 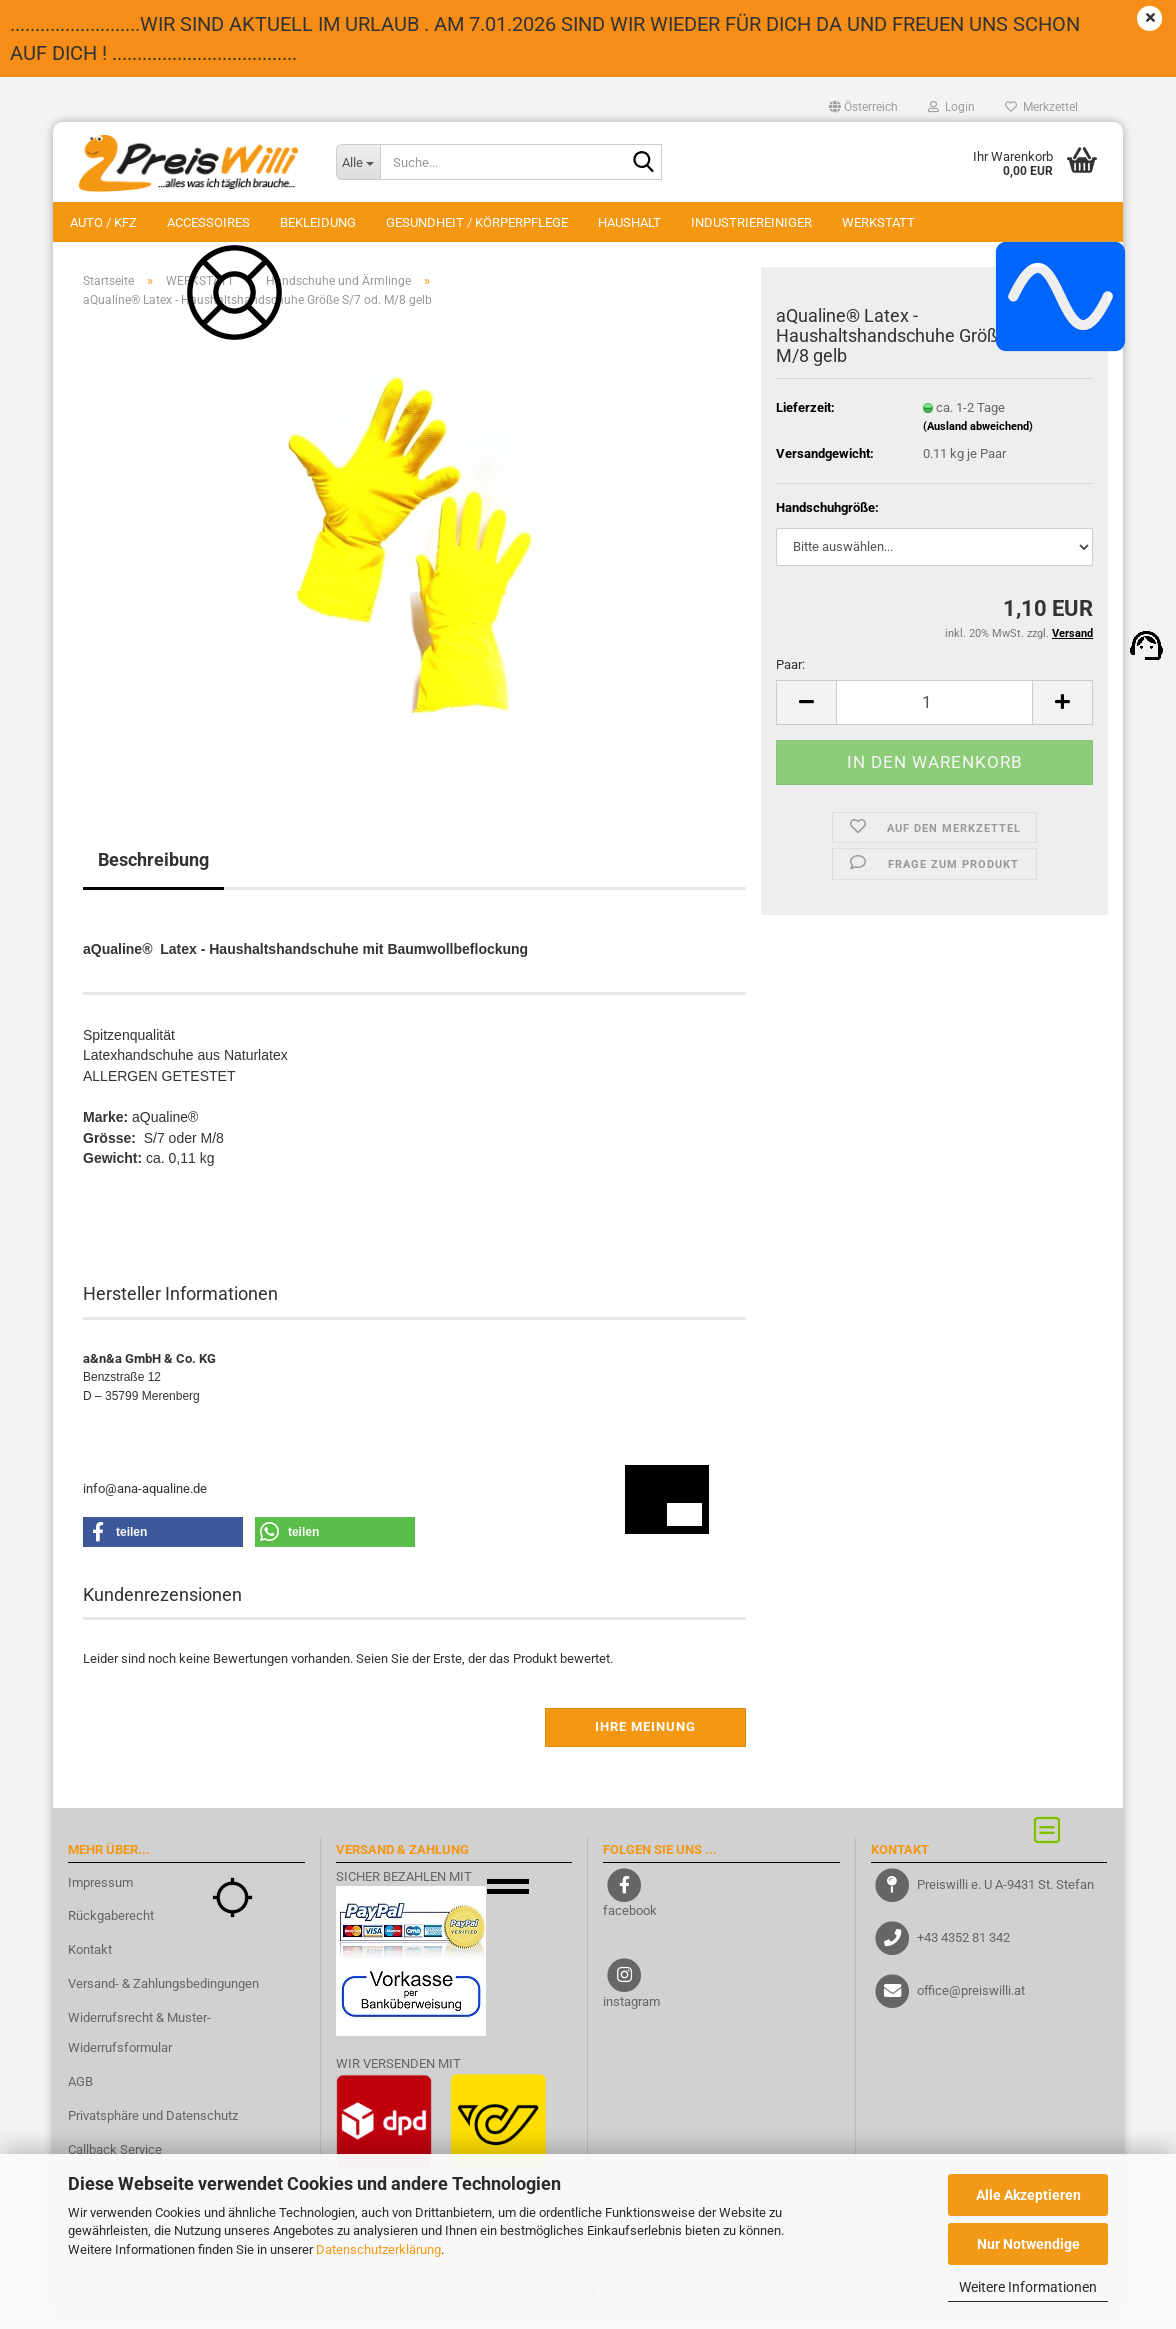 I want to click on GPS signal is searching or not yet locked, so click(x=232, y=1897).